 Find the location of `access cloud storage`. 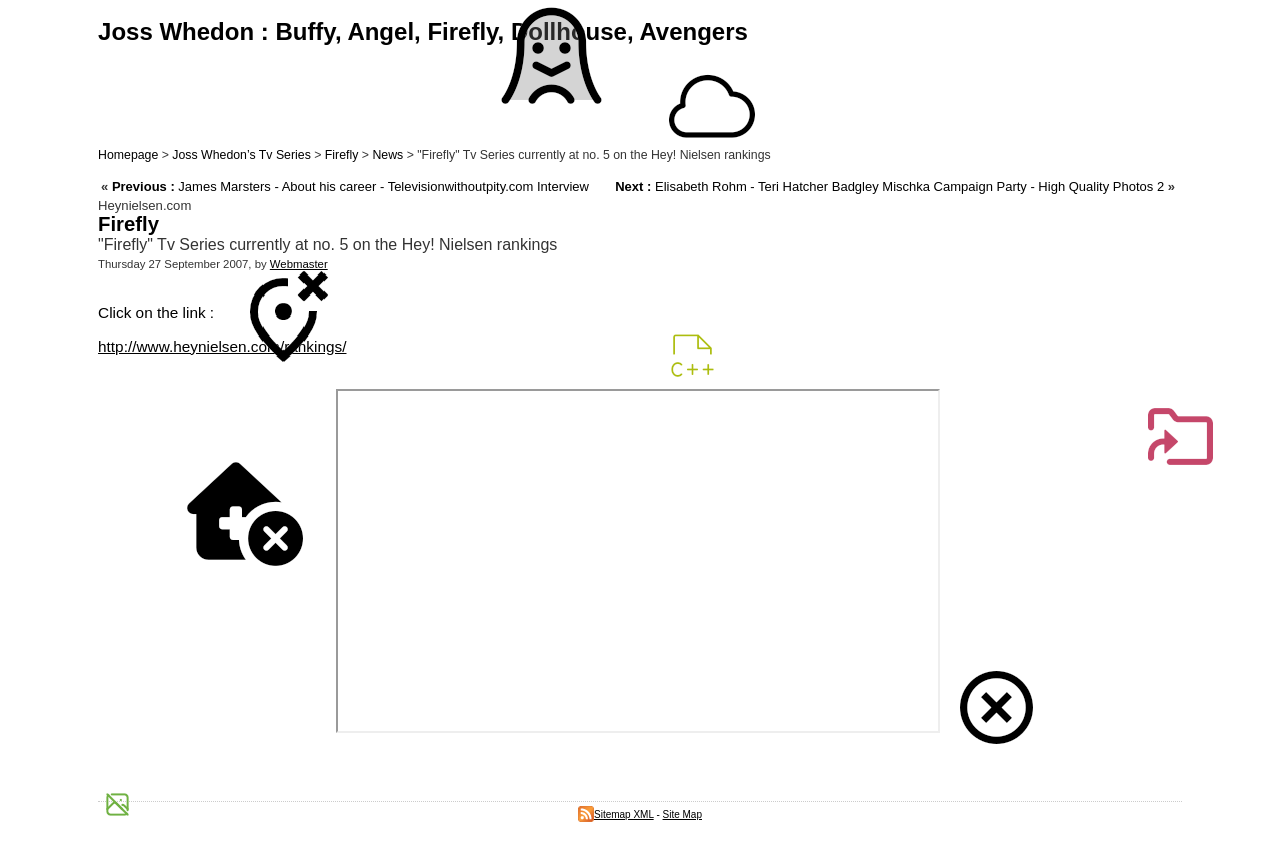

access cloud storage is located at coordinates (712, 109).